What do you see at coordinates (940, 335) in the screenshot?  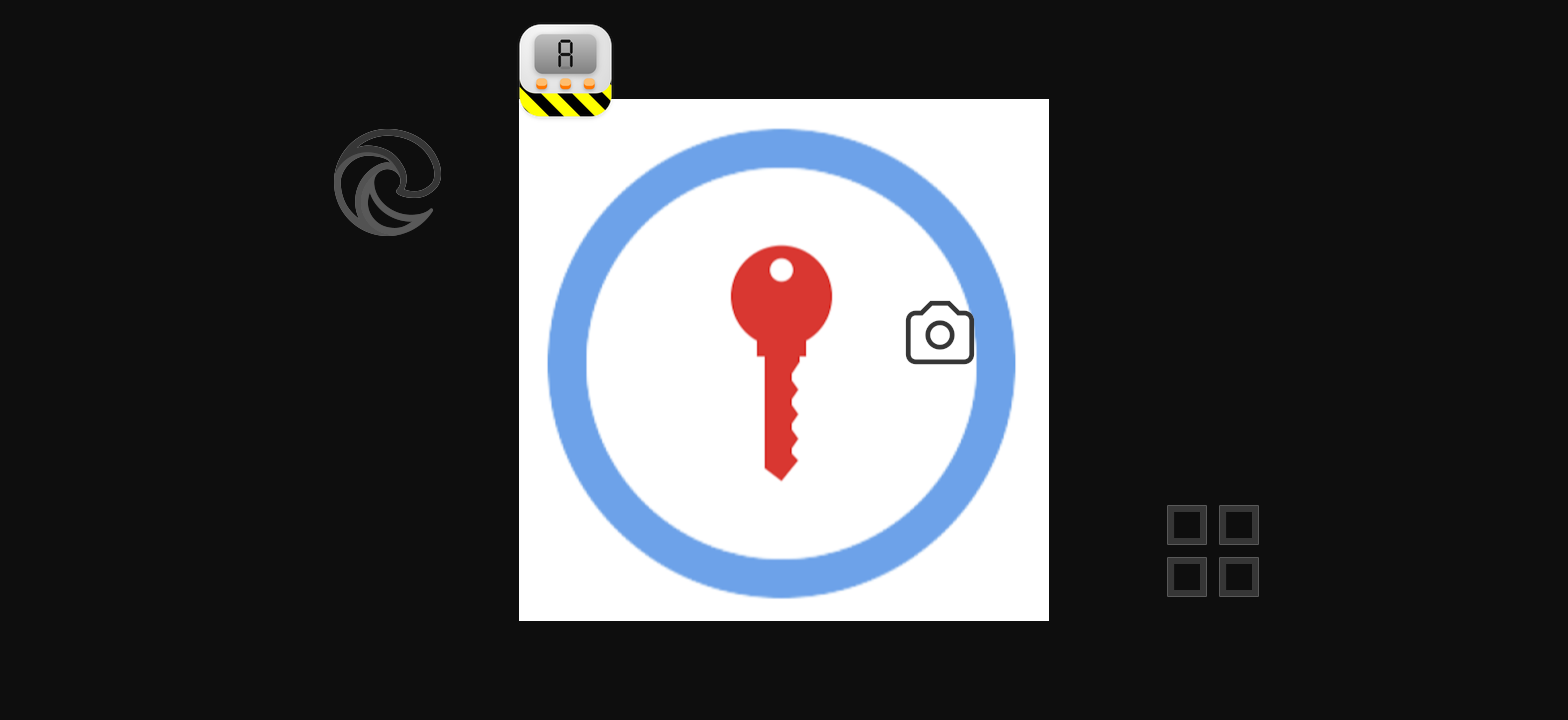 I see `open the camera app` at bounding box center [940, 335].